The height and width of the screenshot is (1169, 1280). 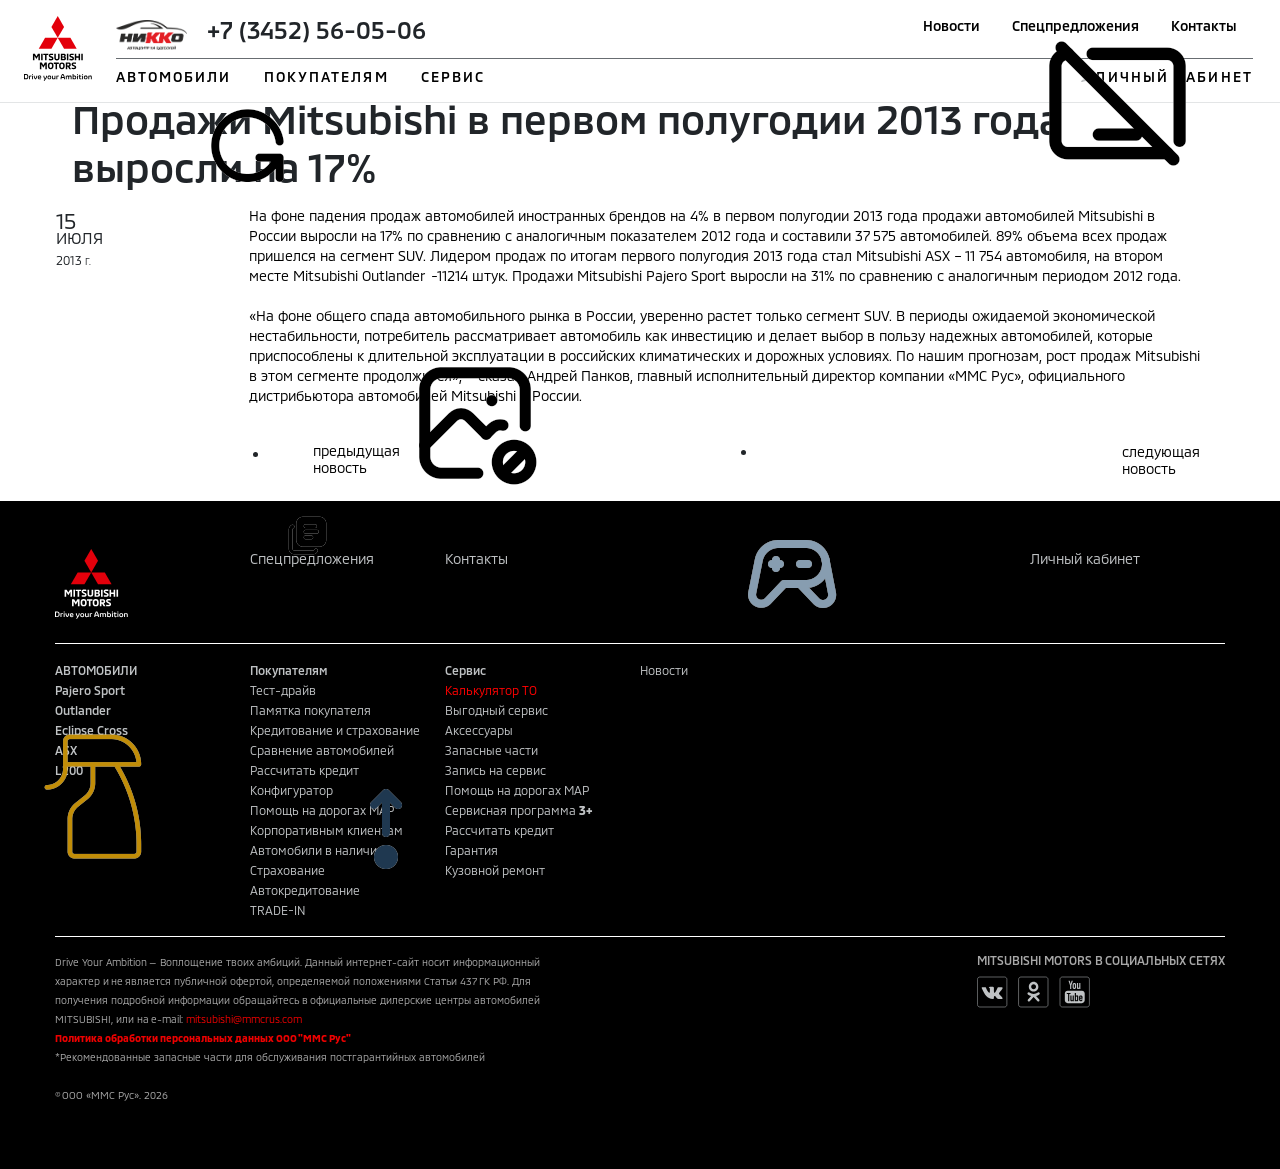 What do you see at coordinates (475, 423) in the screenshot?
I see `cancel image upload` at bounding box center [475, 423].